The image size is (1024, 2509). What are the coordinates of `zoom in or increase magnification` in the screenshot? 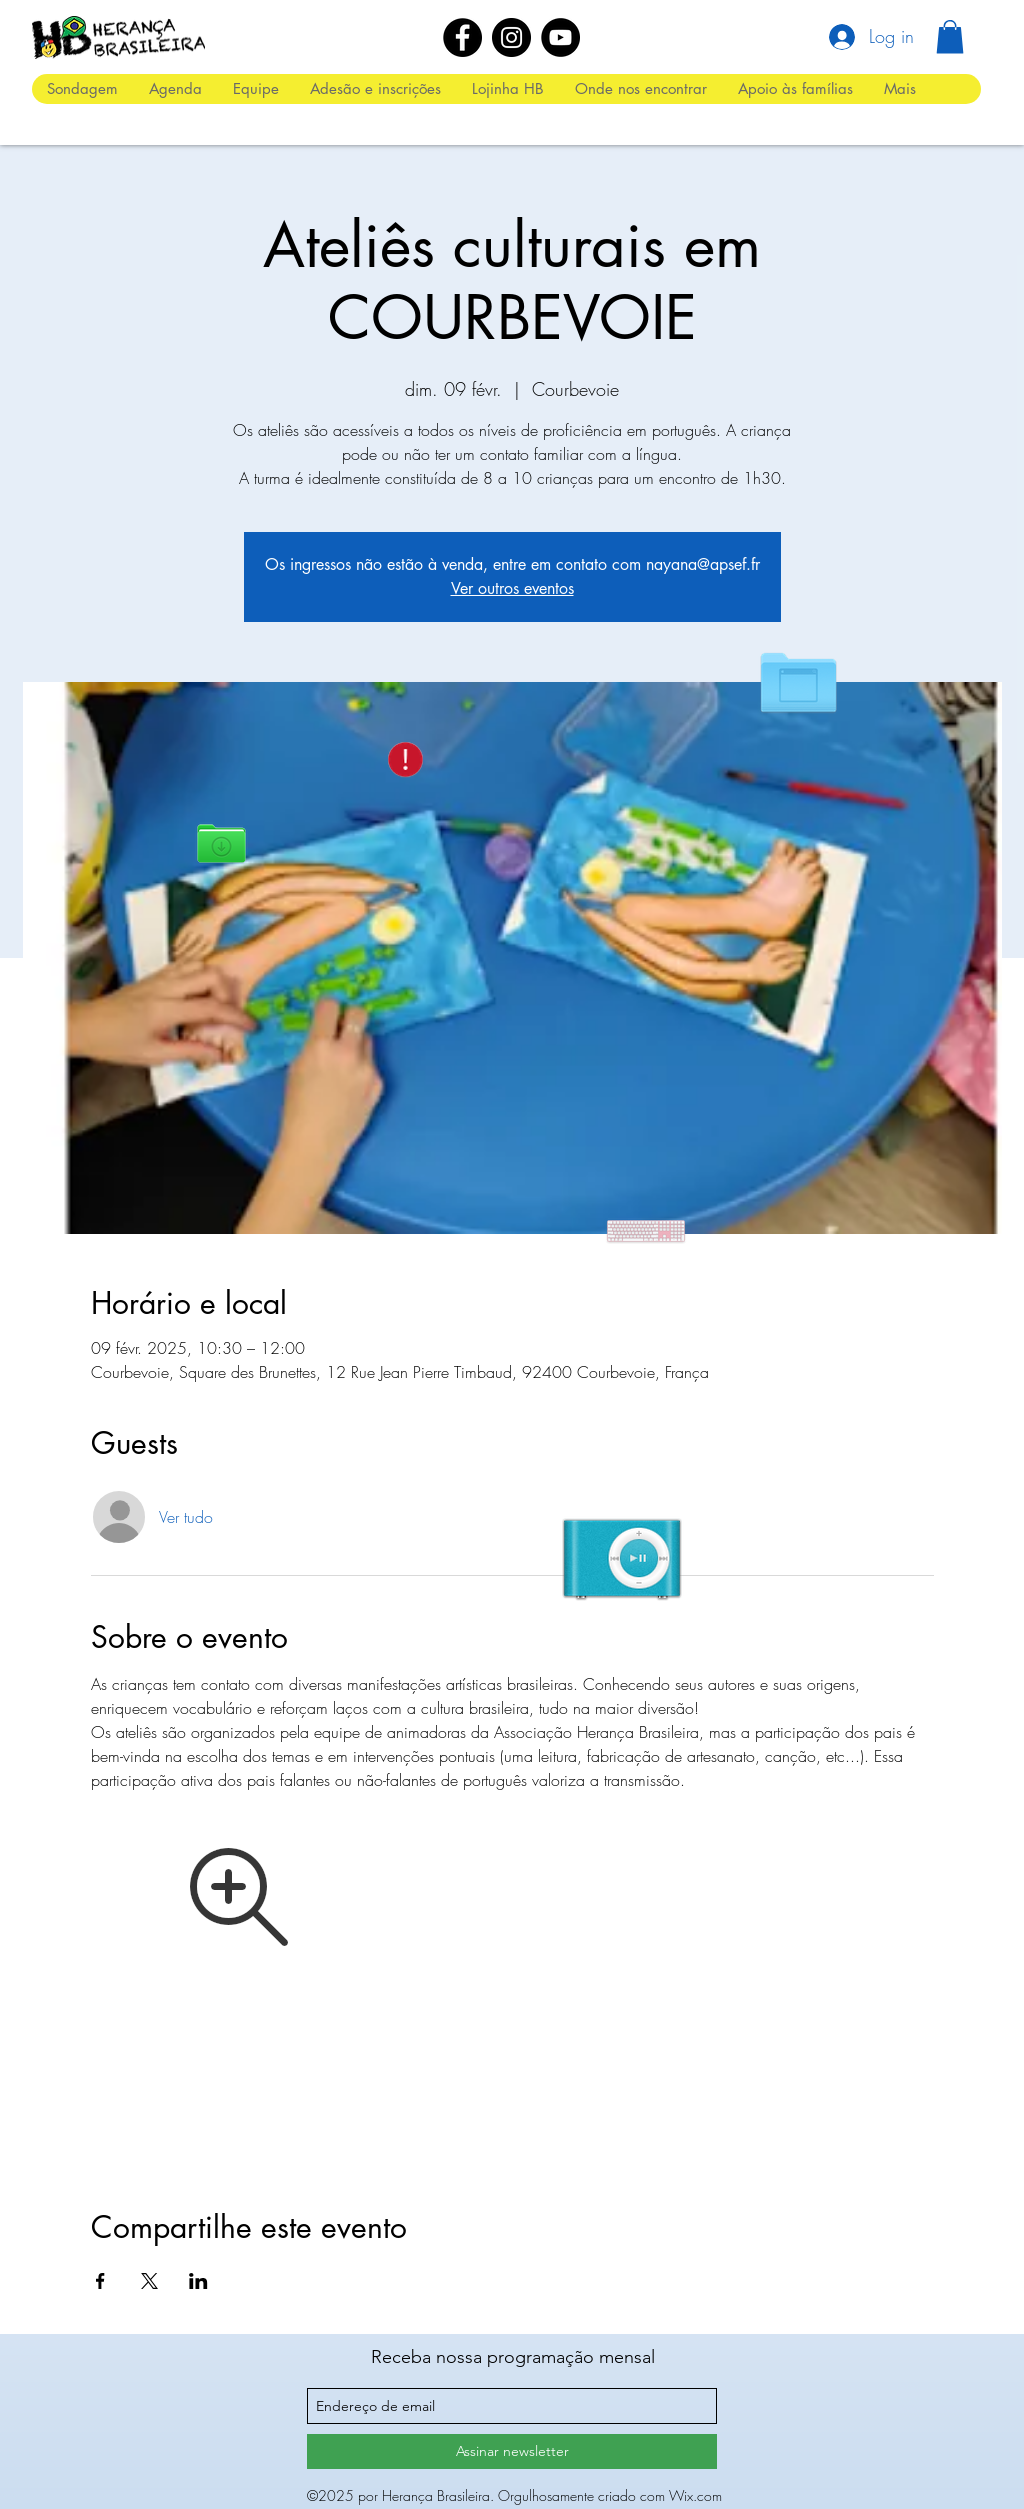 It's located at (239, 1897).